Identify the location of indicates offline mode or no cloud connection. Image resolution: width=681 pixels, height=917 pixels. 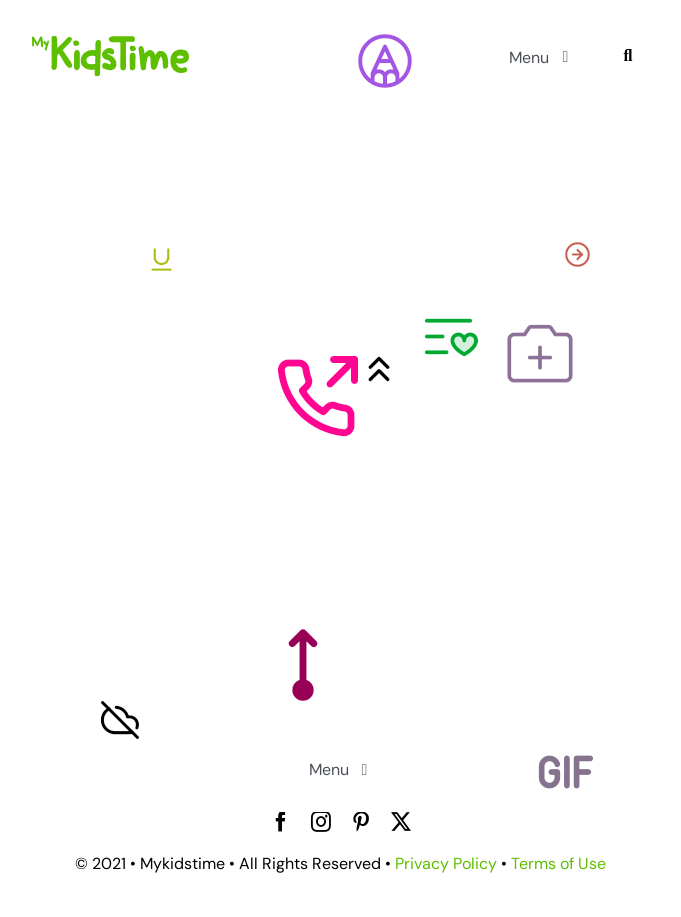
(120, 720).